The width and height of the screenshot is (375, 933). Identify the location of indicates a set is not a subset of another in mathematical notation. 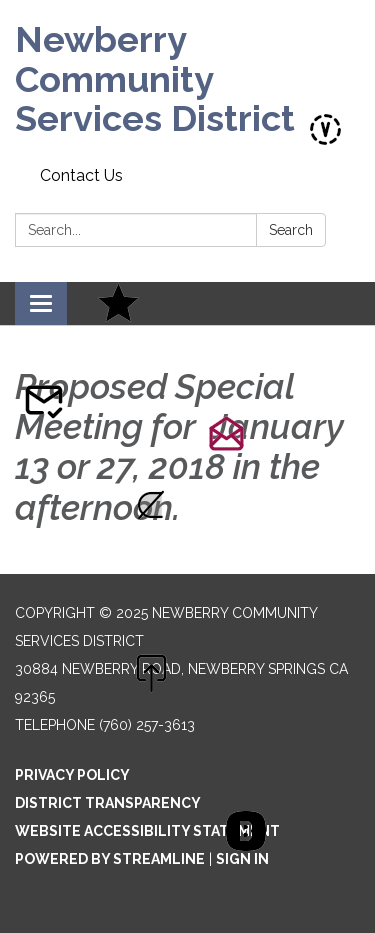
(151, 505).